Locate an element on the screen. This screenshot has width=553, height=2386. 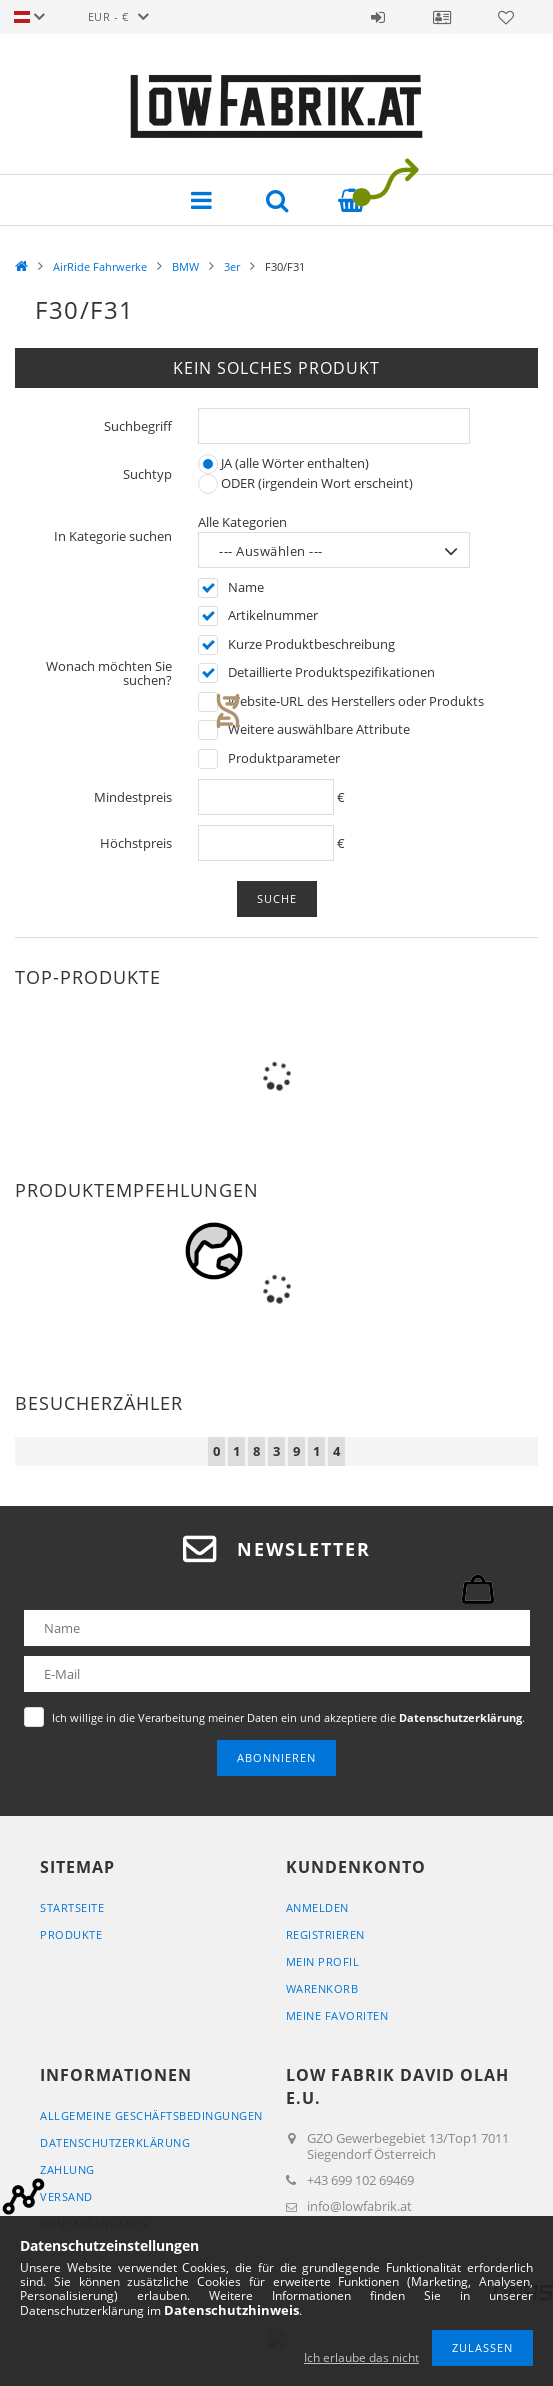
switch to international or global settings is located at coordinates (214, 1251).